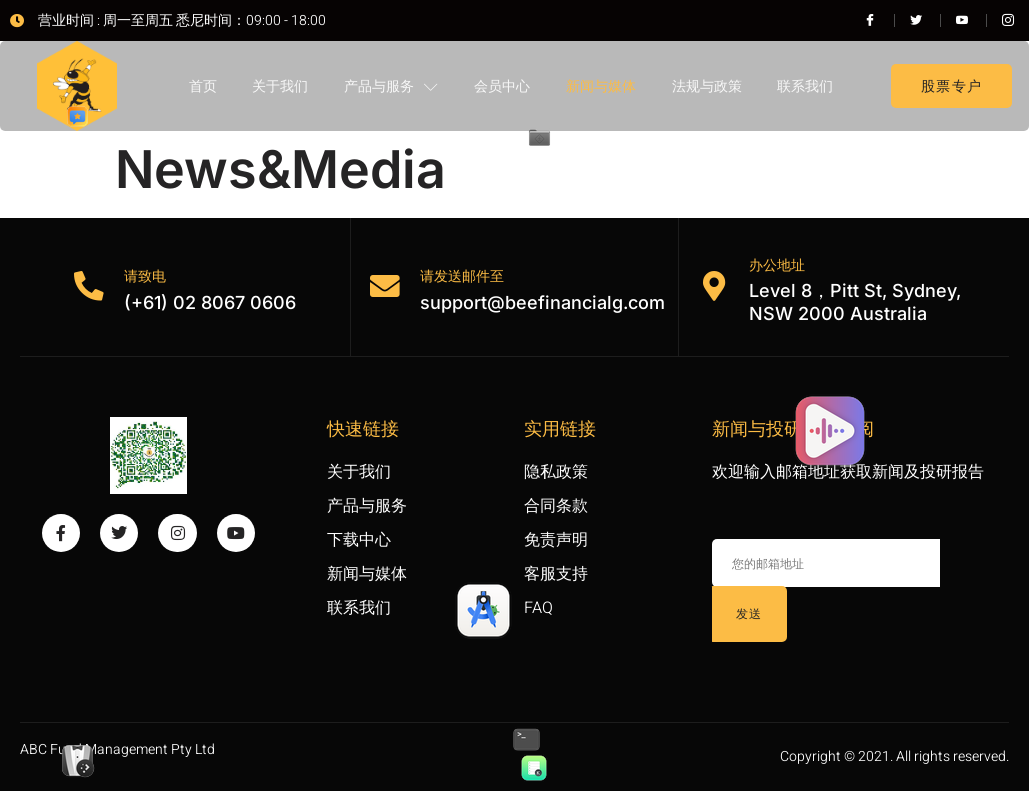 This screenshot has width=1029, height=792. Describe the element at coordinates (534, 768) in the screenshot. I see `view release notes and software updates` at that location.